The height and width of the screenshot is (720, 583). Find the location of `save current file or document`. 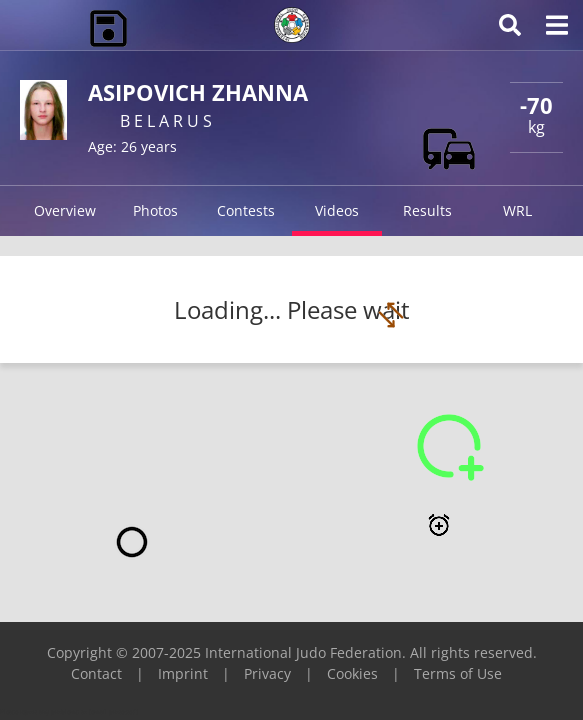

save current file or document is located at coordinates (108, 28).